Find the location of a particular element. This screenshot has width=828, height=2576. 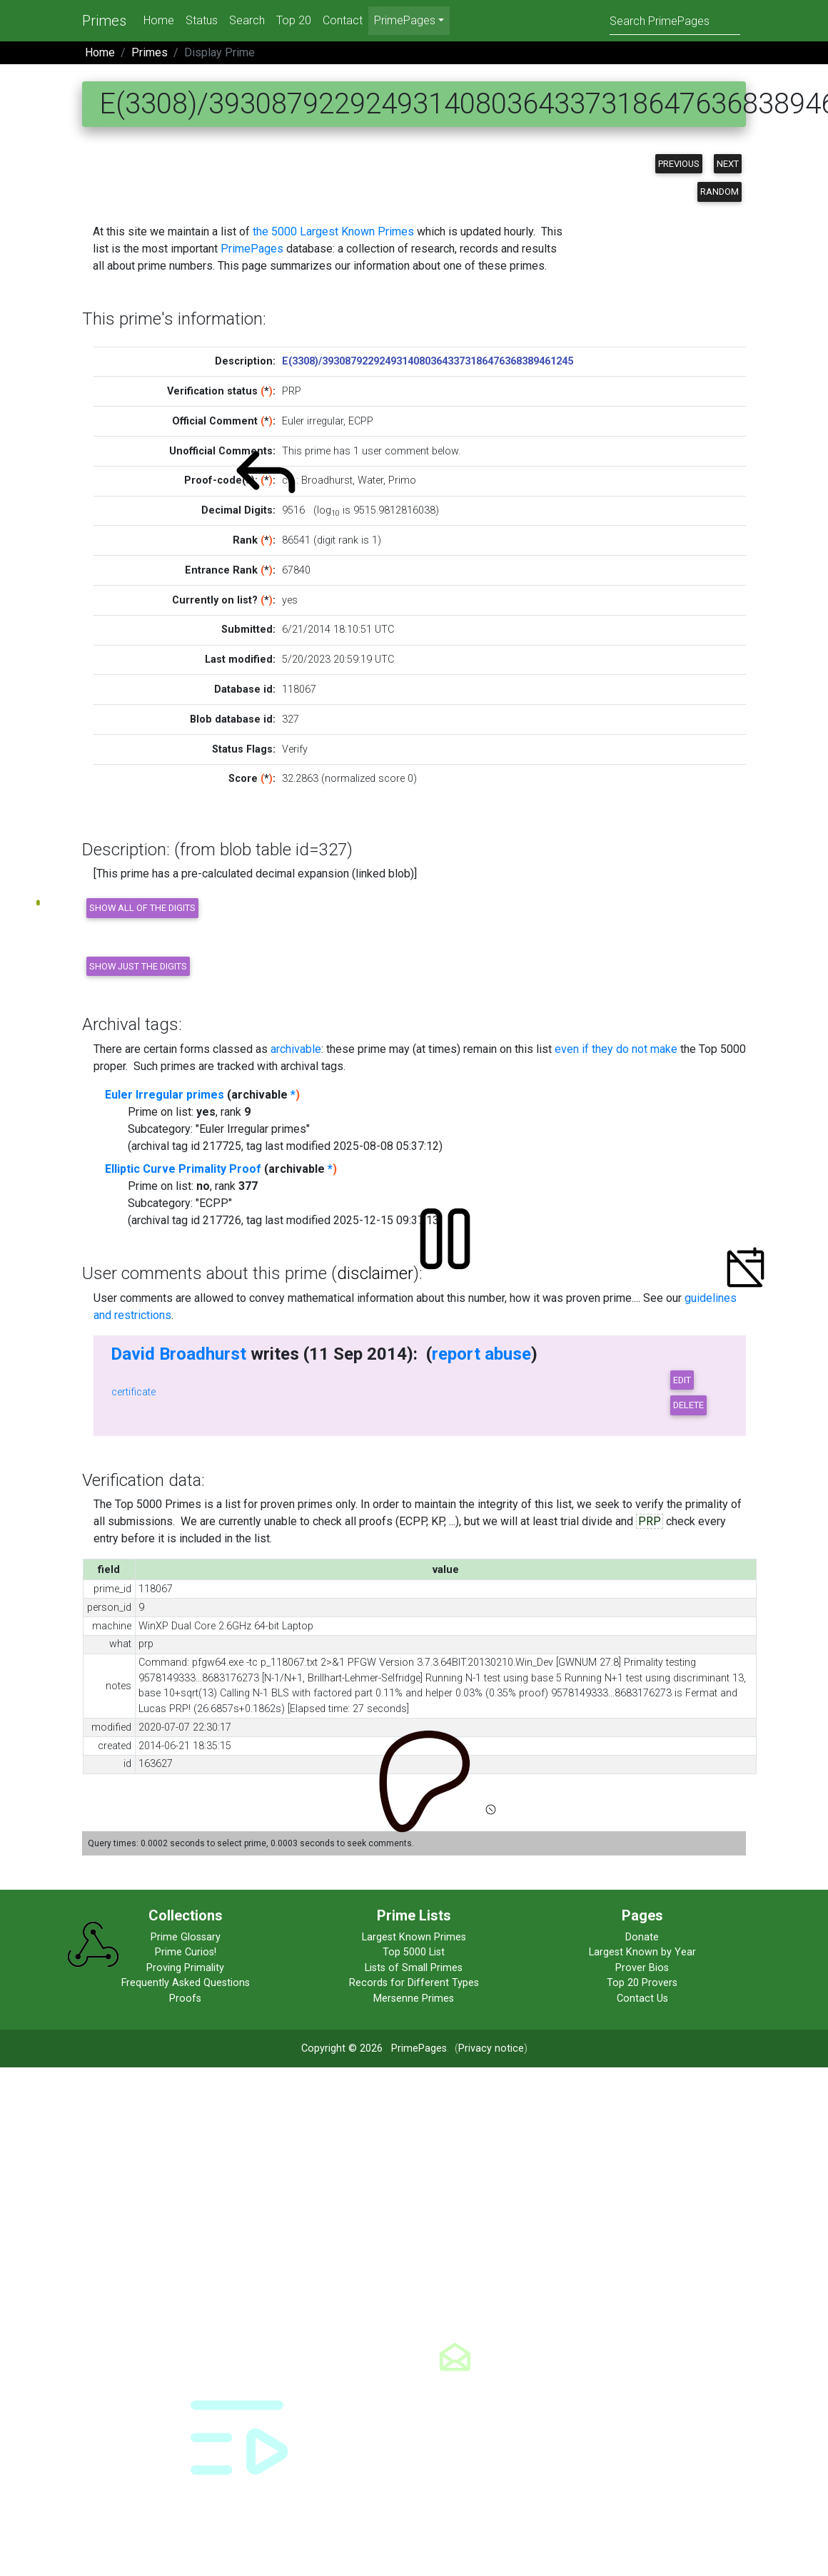

configure webhook integrations is located at coordinates (93, 1947).